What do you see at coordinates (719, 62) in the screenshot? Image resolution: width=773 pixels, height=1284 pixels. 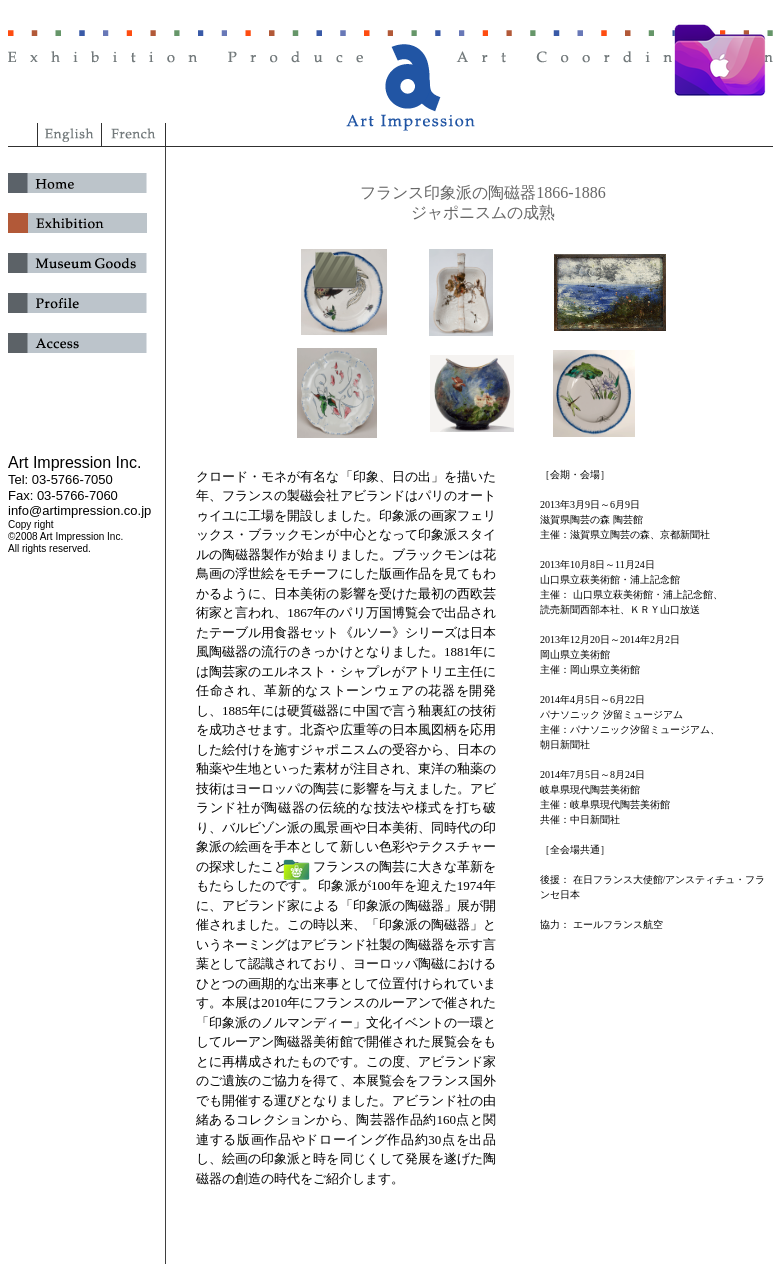 I see `open mac os monterey system folder` at bounding box center [719, 62].